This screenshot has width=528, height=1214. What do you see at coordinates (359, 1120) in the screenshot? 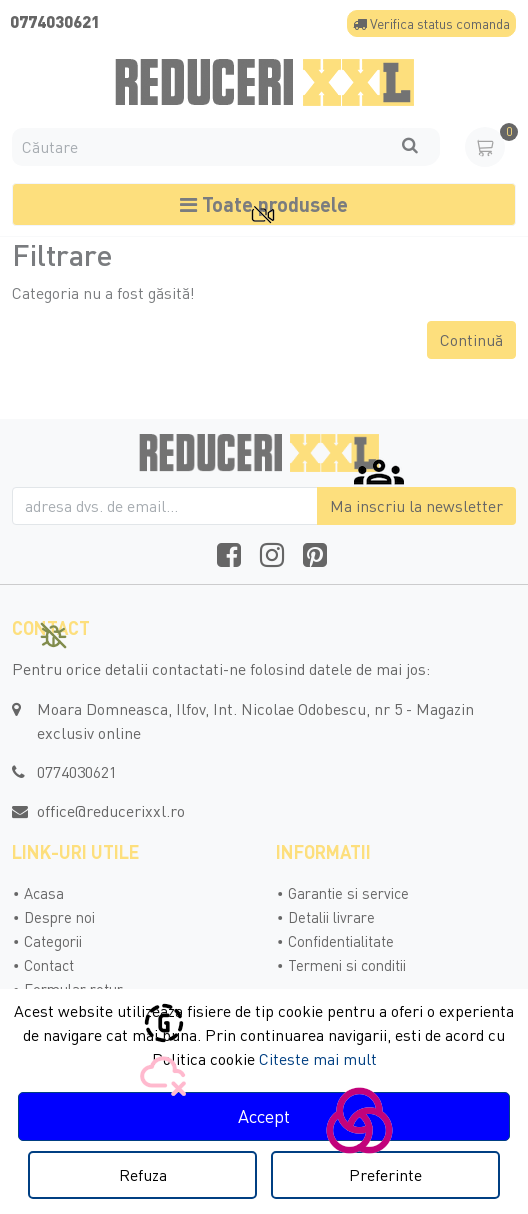
I see `access your spaces or workspaces` at bounding box center [359, 1120].